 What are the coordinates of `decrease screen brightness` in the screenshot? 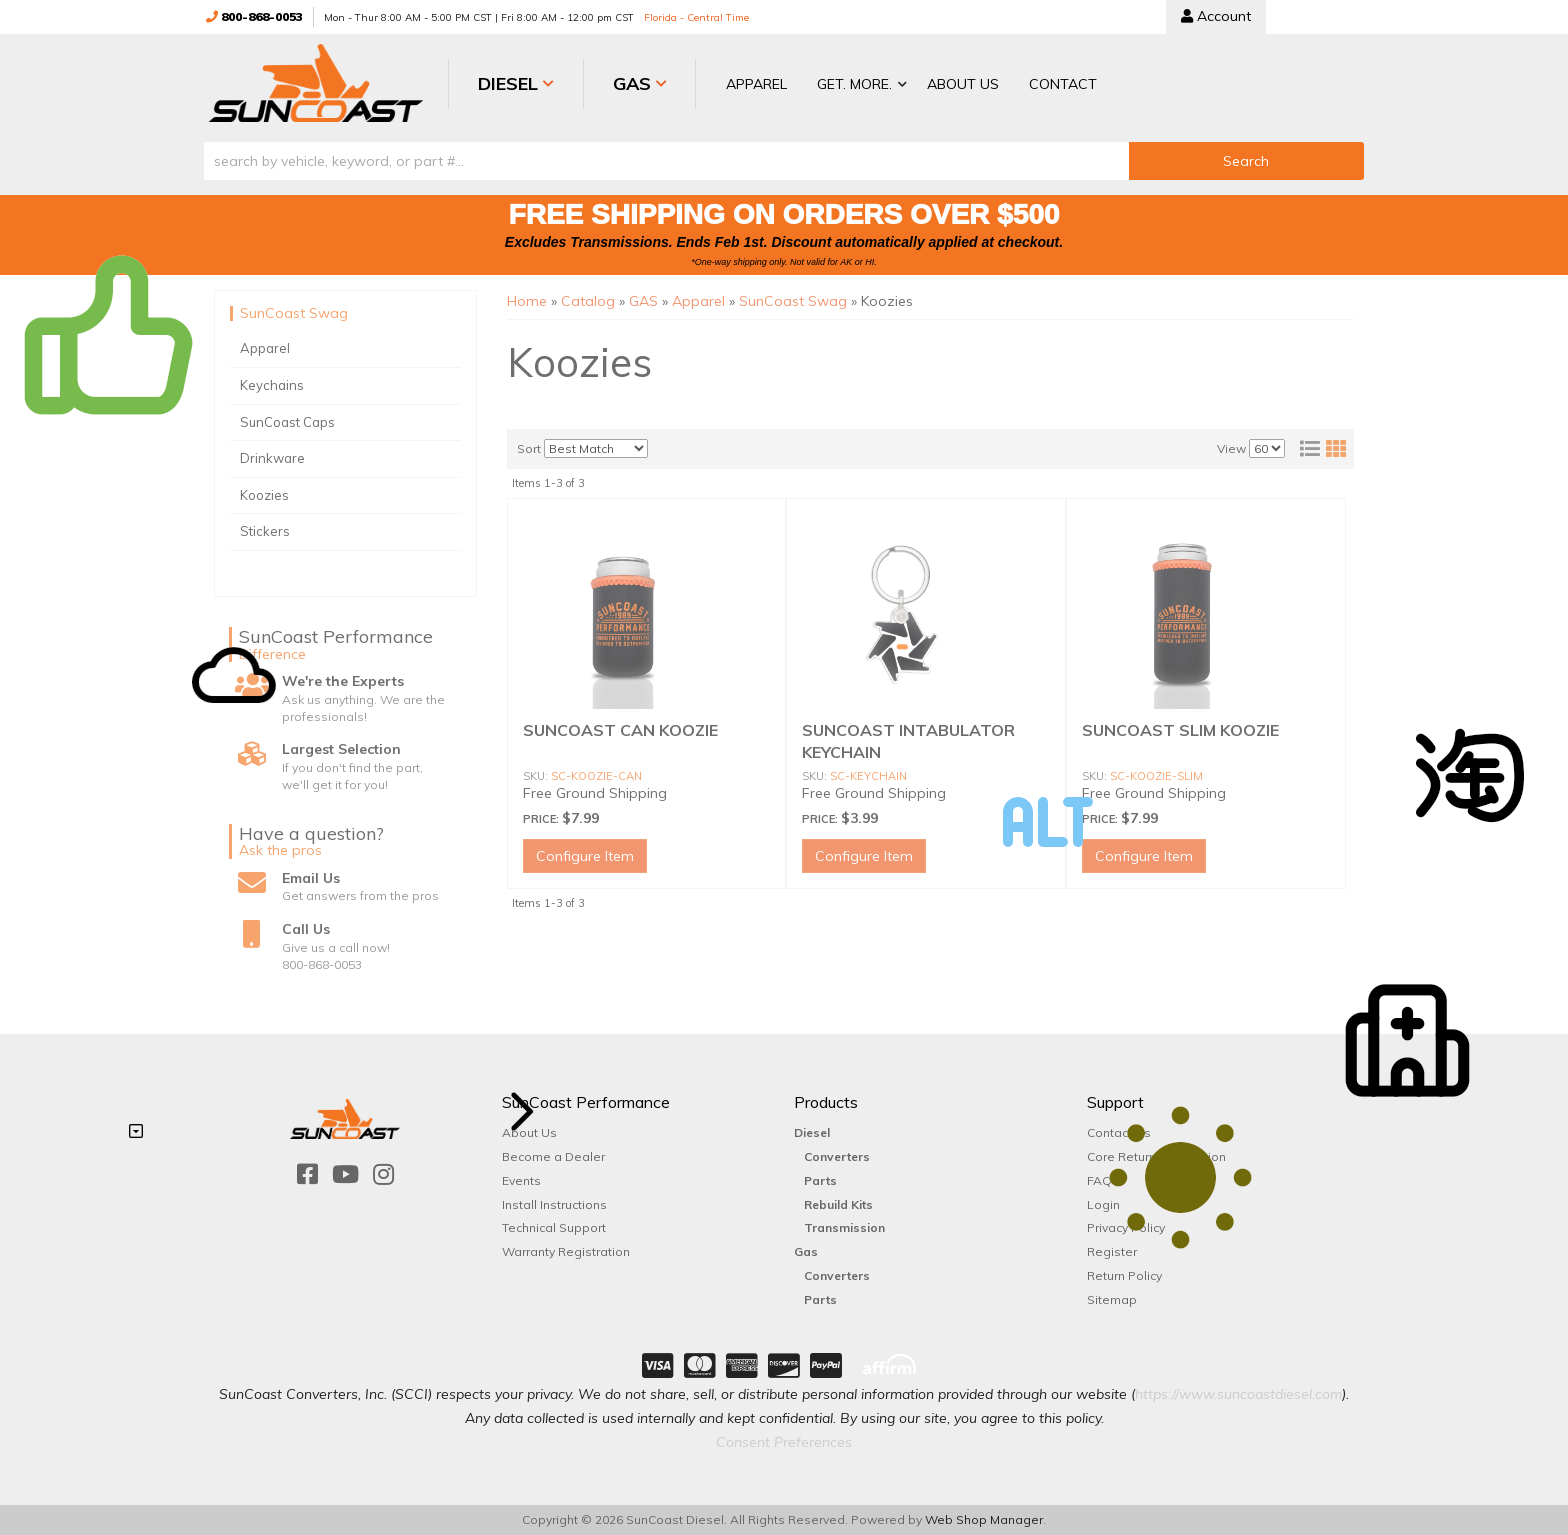 It's located at (1180, 1177).